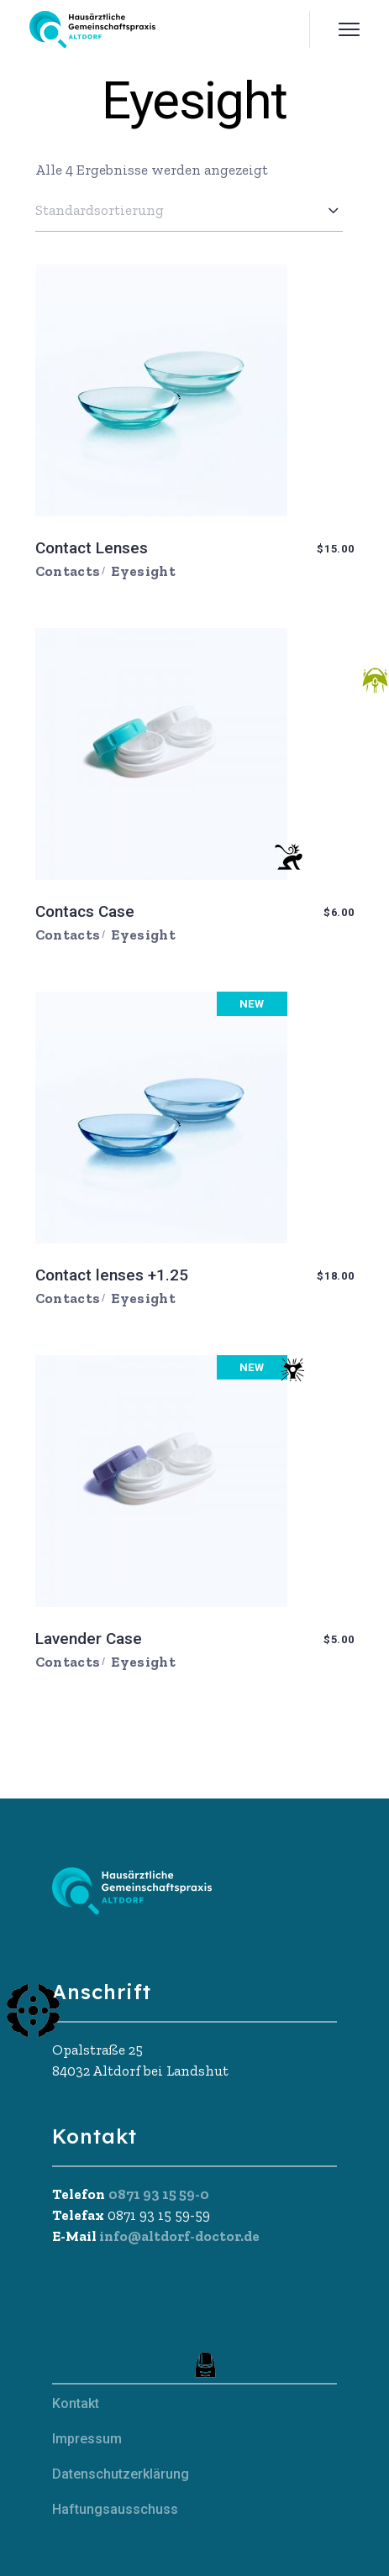 This screenshot has width=389, height=2576. Describe the element at coordinates (205, 2364) in the screenshot. I see `select nail art or manicure options` at that location.